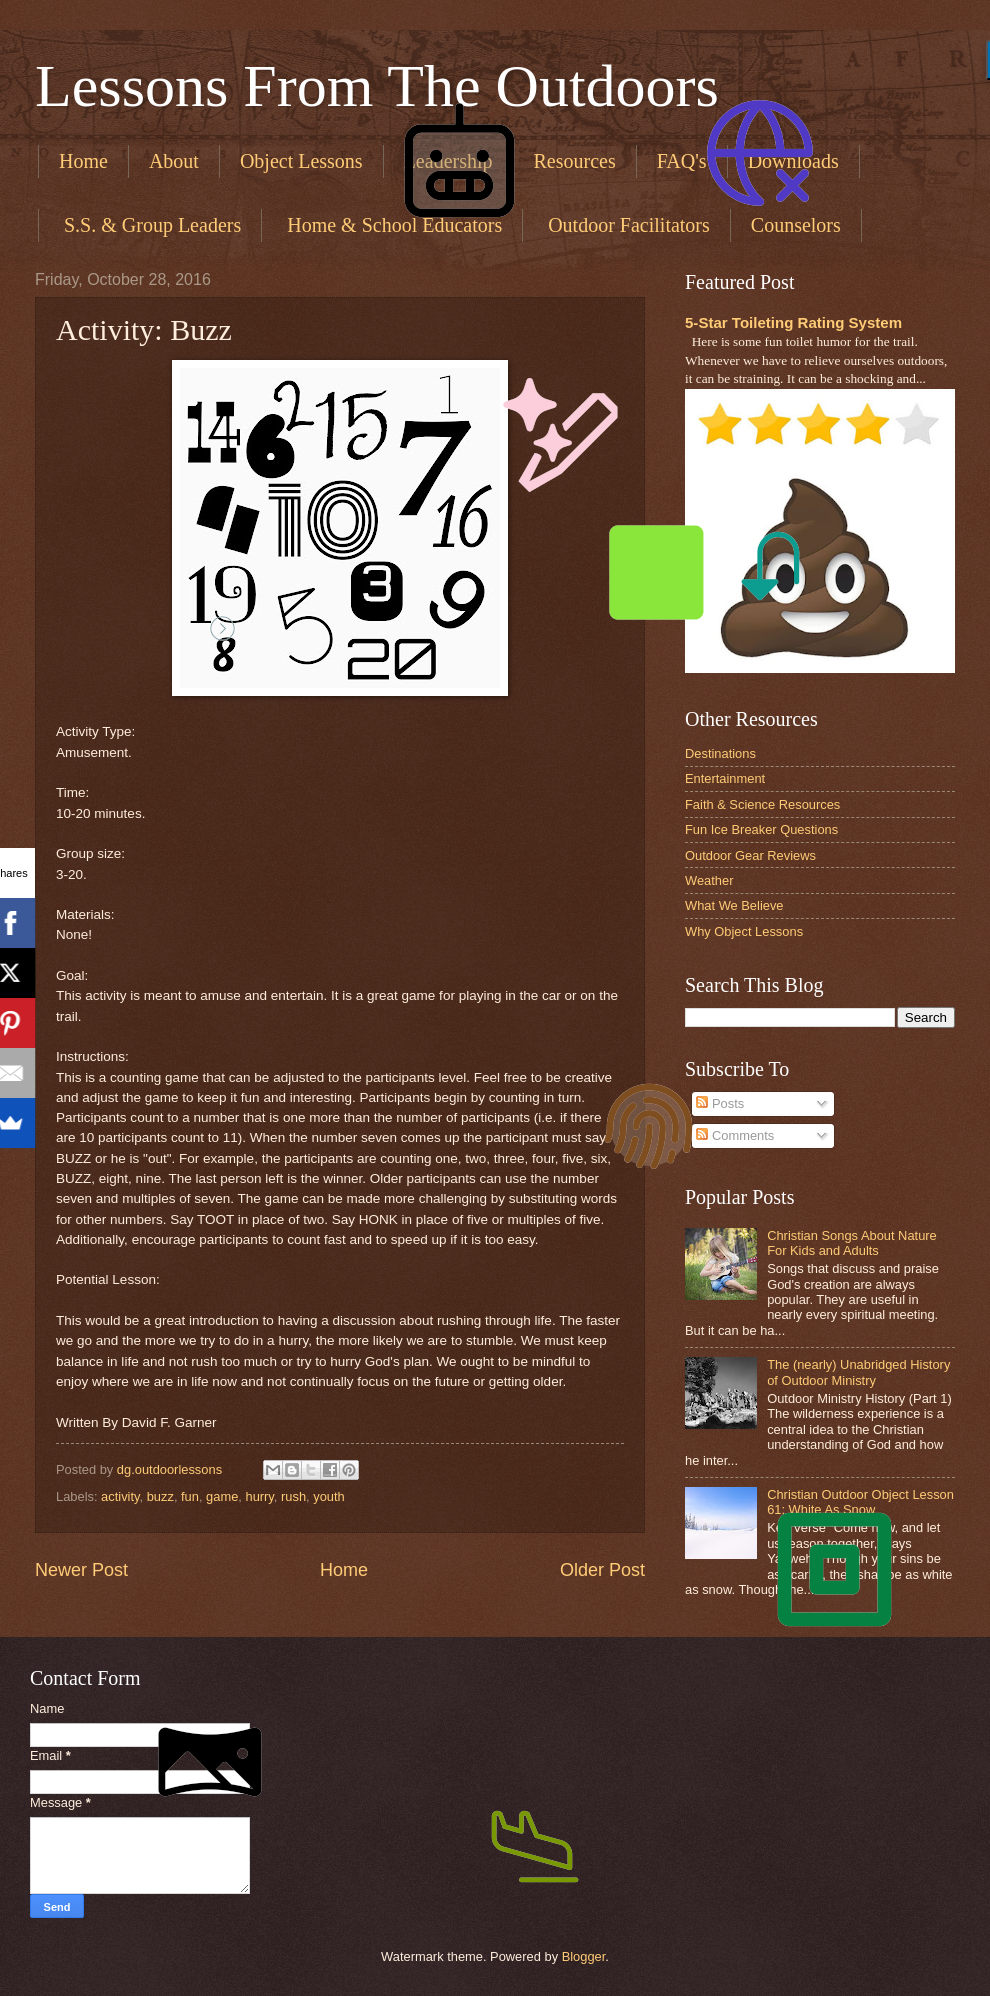  Describe the element at coordinates (459, 166) in the screenshot. I see `access AI assistant or chatbot` at that location.